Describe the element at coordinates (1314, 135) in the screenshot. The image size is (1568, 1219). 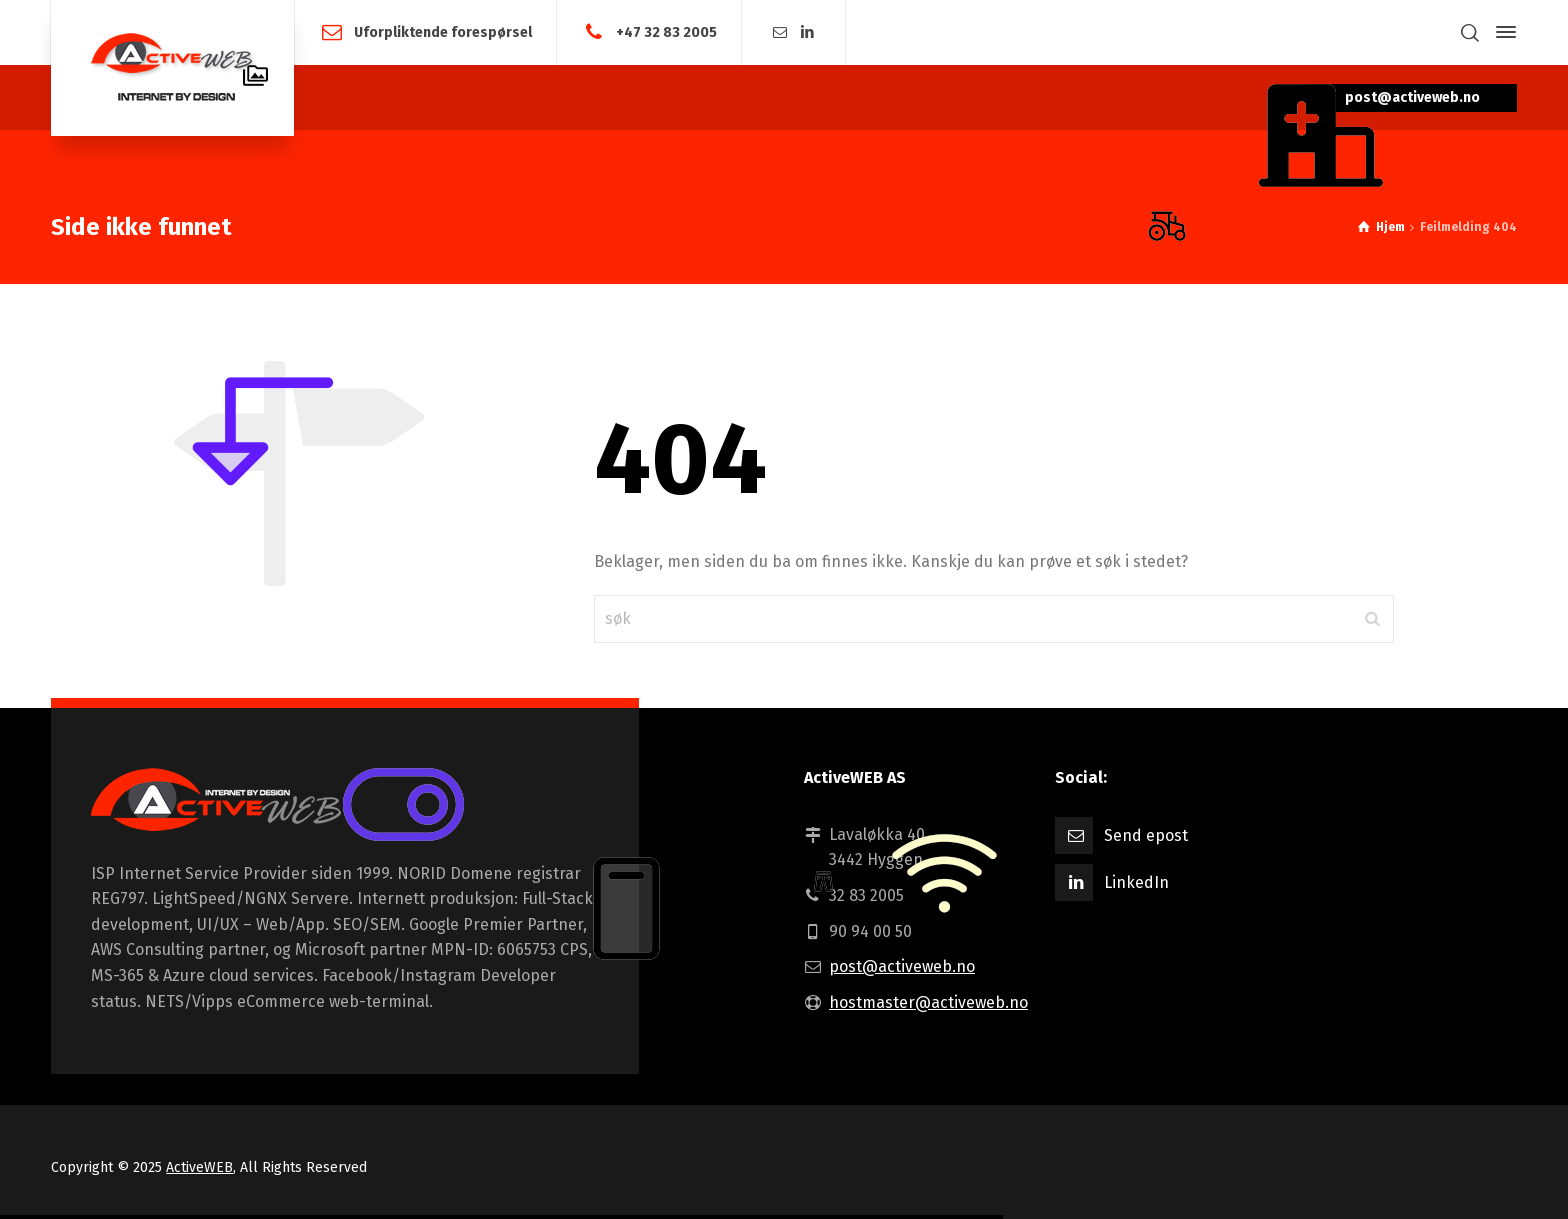
I see `find nearby hospitals or medical facilities` at that location.